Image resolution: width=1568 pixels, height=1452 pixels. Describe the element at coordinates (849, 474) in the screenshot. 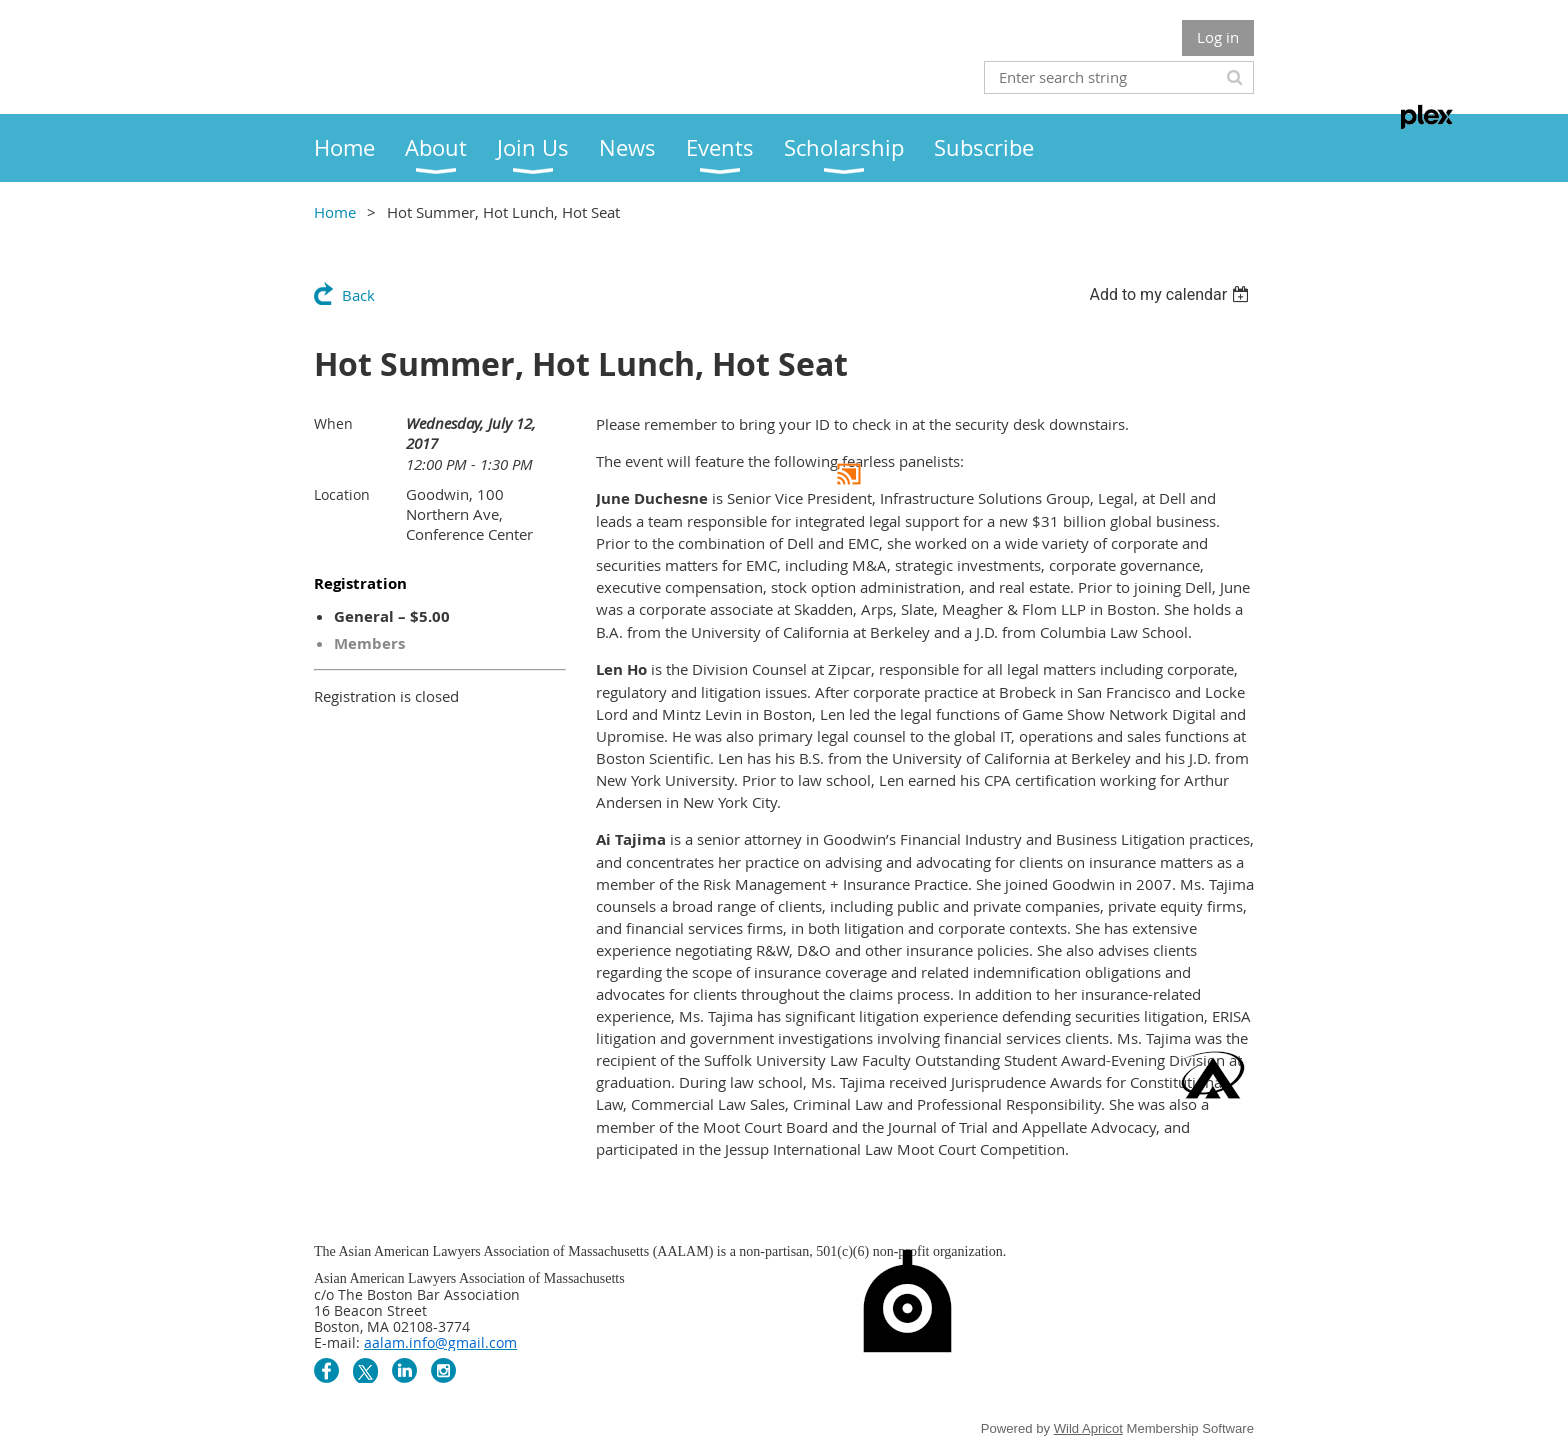

I see `cast your screen to a nearby device` at that location.